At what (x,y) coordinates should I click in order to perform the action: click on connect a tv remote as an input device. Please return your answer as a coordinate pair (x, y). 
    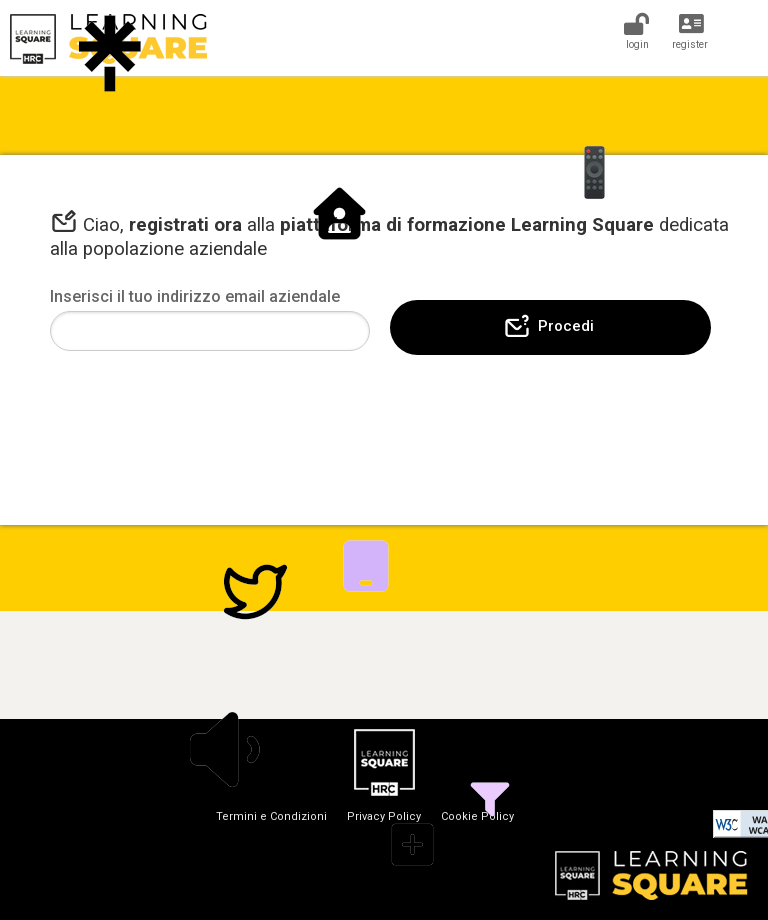
    Looking at the image, I should click on (594, 172).